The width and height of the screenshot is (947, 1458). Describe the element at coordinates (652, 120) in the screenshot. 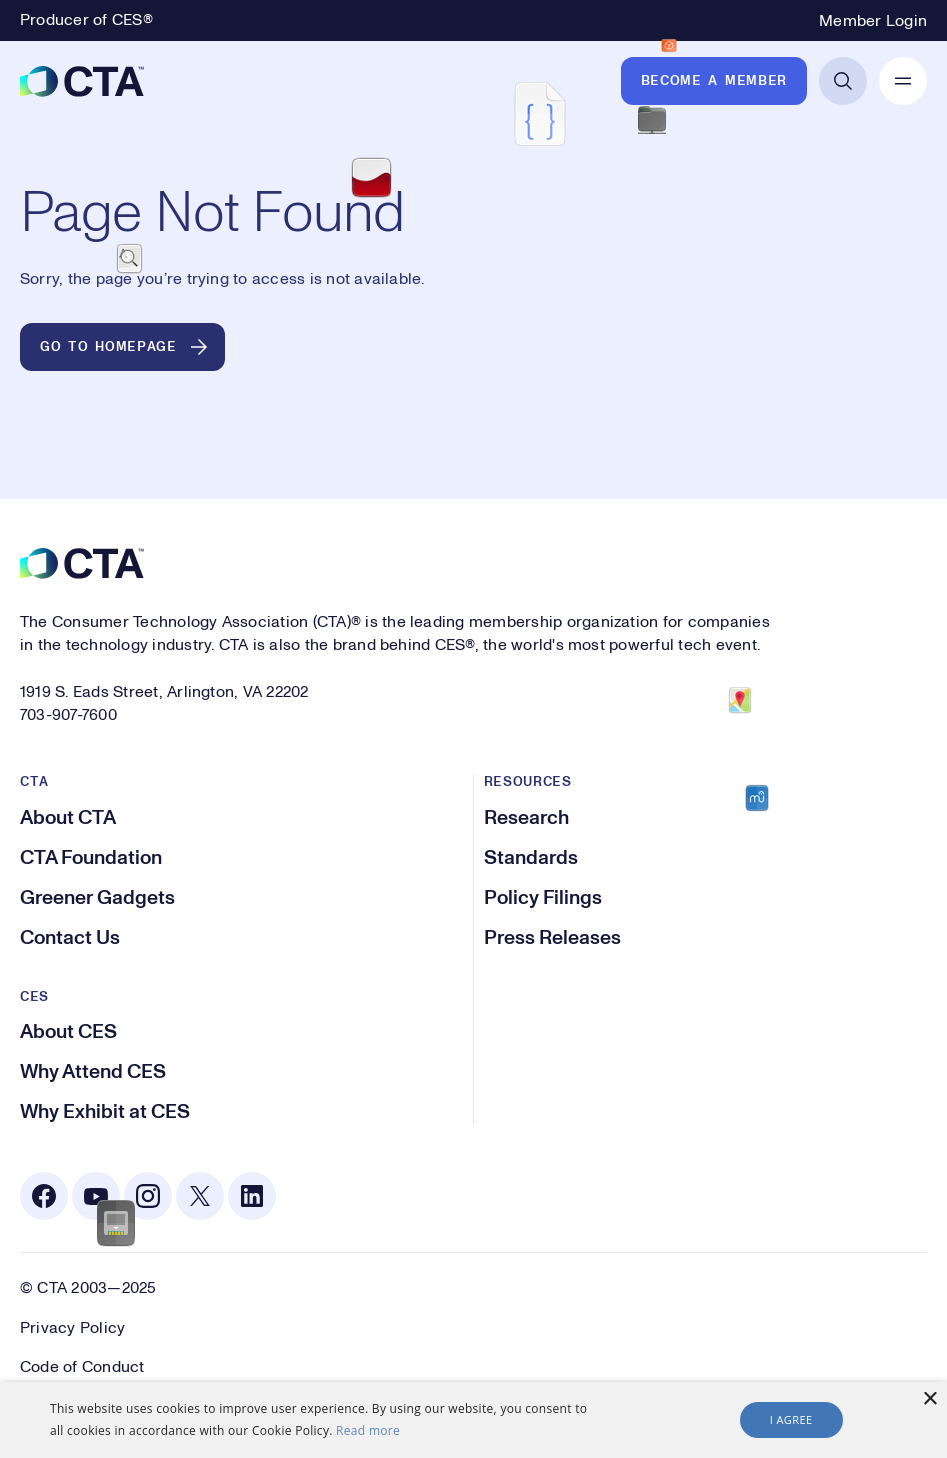

I see `access files stored on a remote server` at that location.